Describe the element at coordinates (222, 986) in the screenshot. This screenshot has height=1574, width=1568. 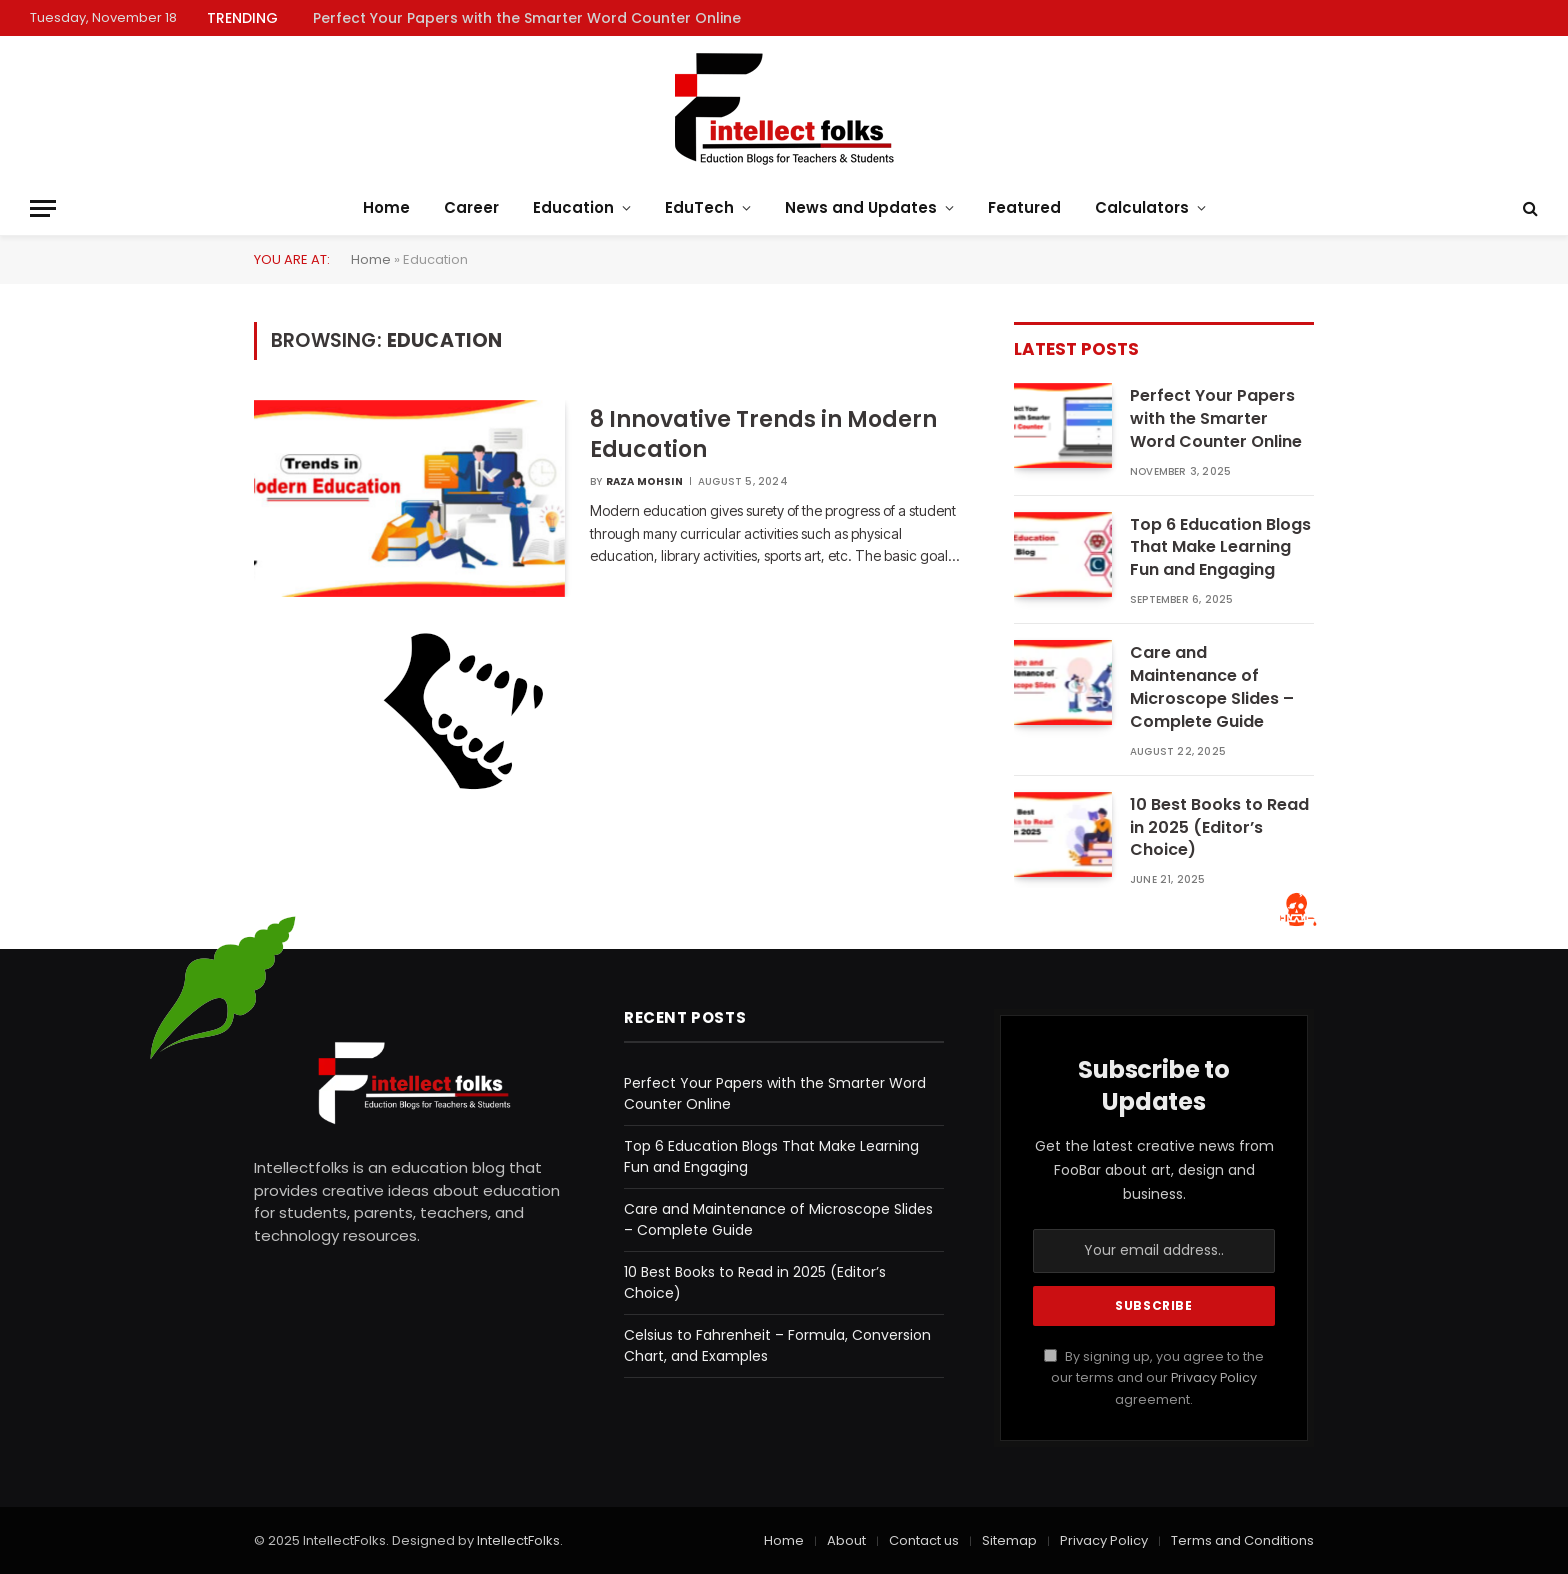
I see `decorative shell item in a game inventory` at that location.